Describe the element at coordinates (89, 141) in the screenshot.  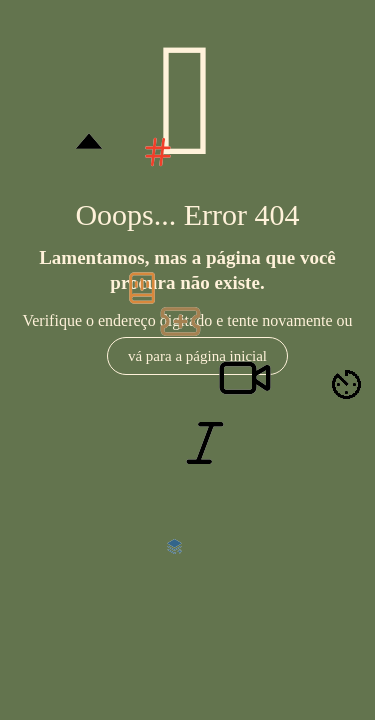
I see `collapse an expanded section or menu` at that location.